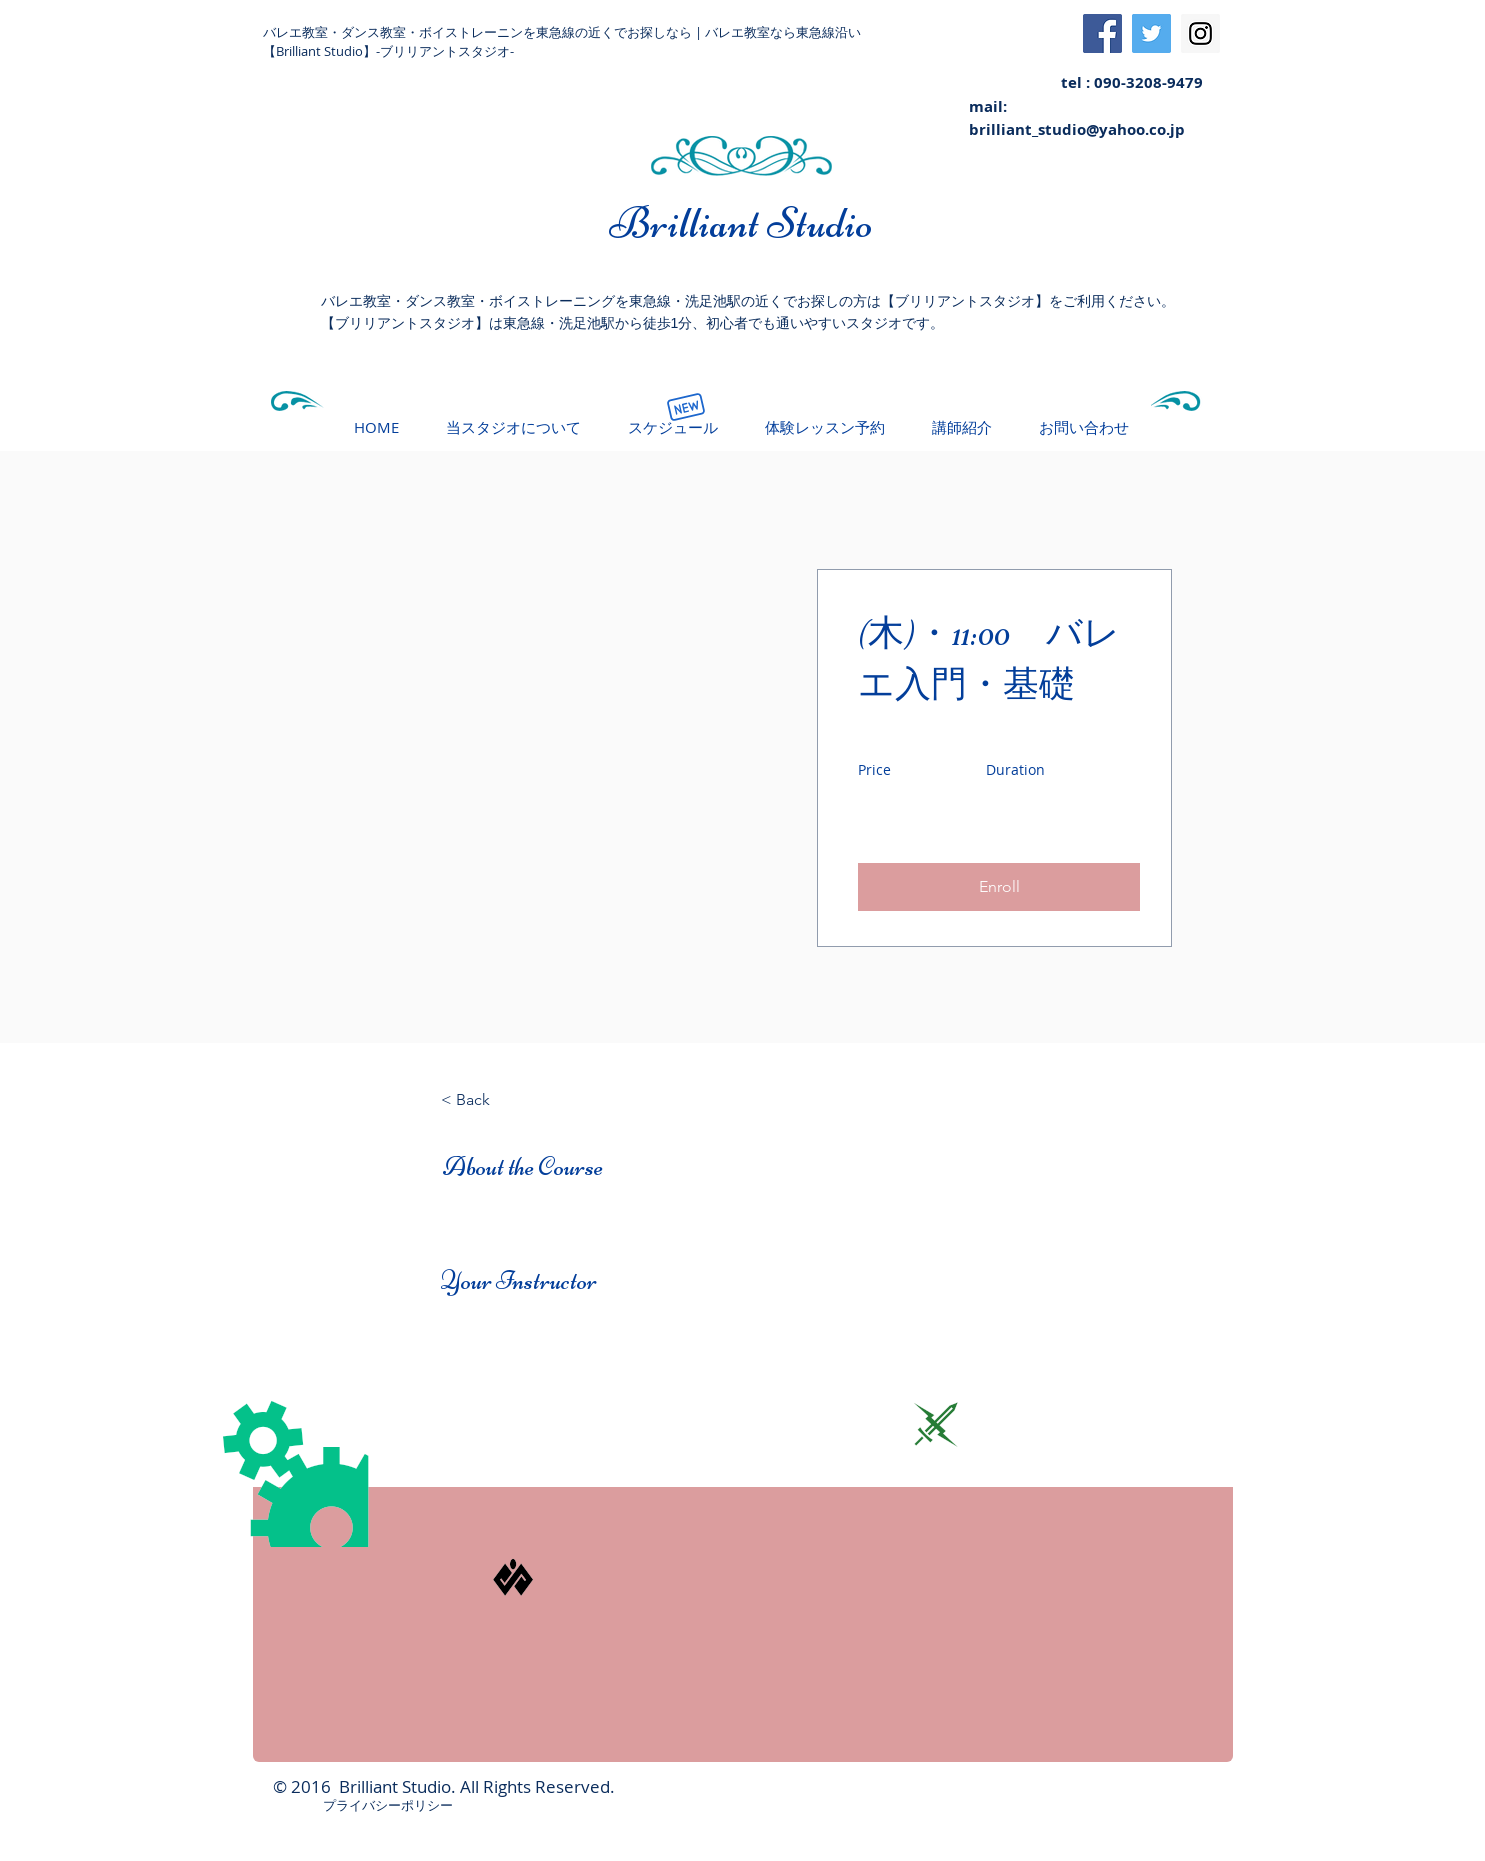 This screenshot has height=1861, width=1485. What do you see at coordinates (935, 1424) in the screenshot?
I see `select zeus's lightning sword weapon` at bounding box center [935, 1424].